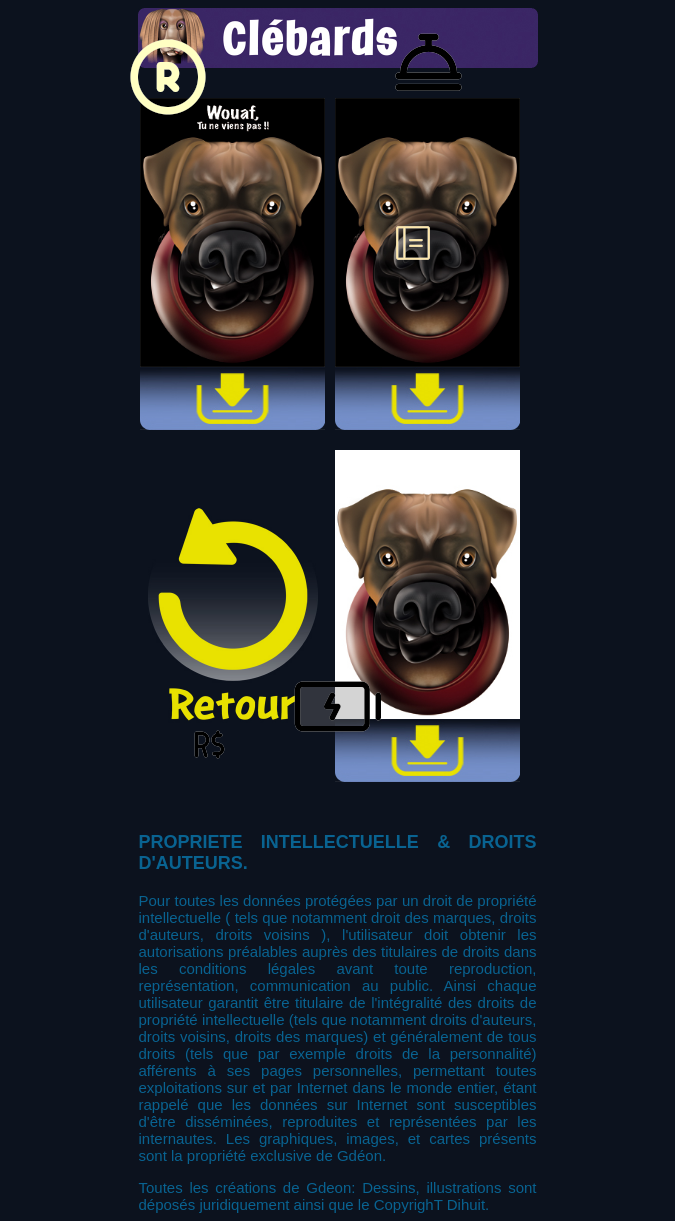  Describe the element at coordinates (336, 706) in the screenshot. I see `indicates device is currently charging` at that location.